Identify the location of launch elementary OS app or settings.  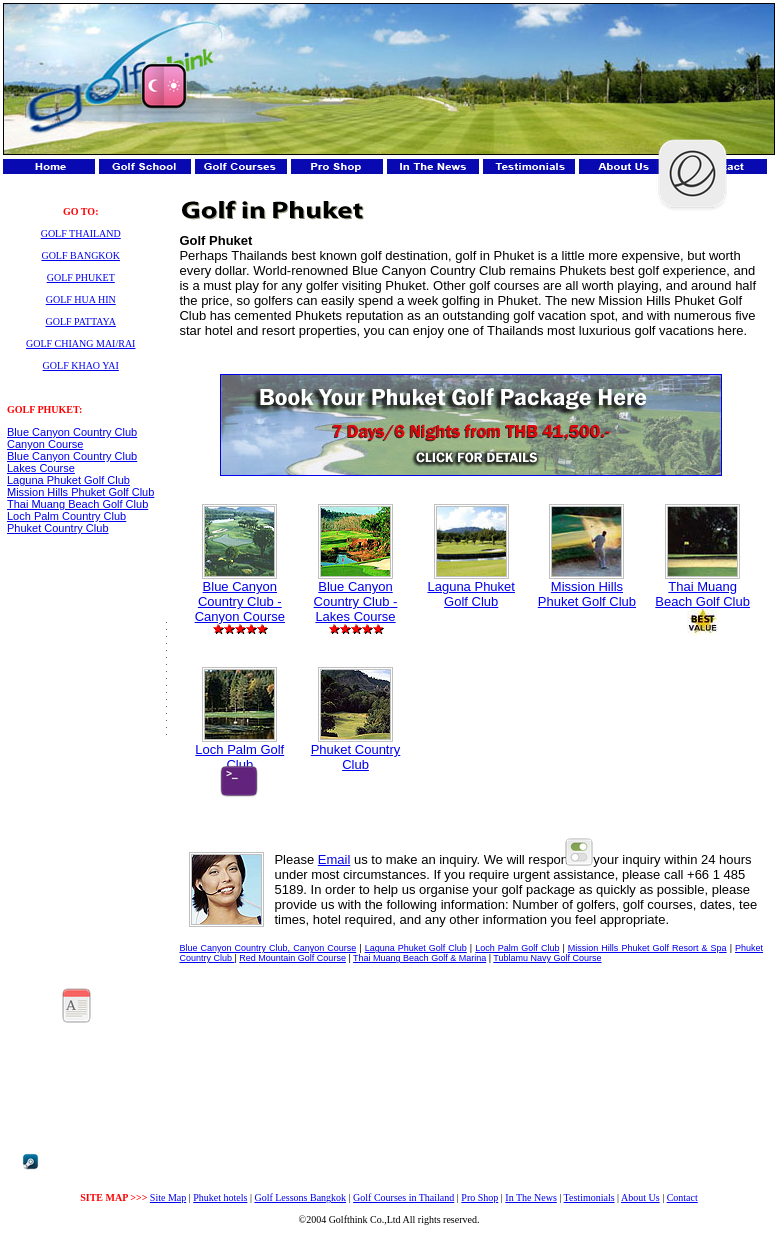
(692, 173).